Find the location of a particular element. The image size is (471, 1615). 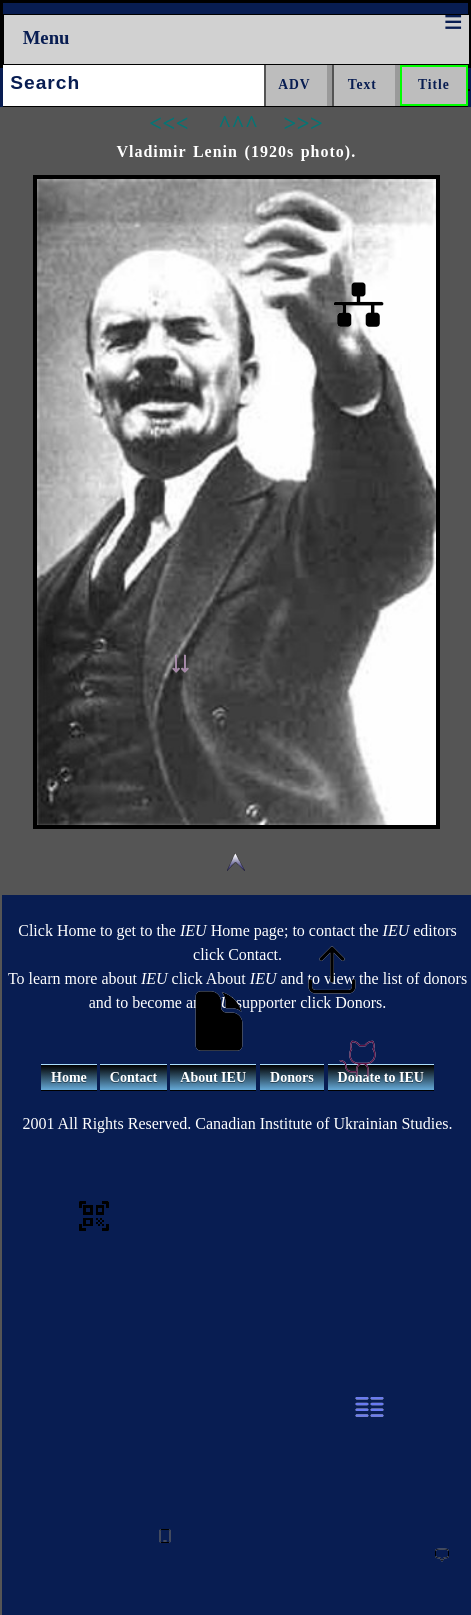

upload a file or document is located at coordinates (332, 970).